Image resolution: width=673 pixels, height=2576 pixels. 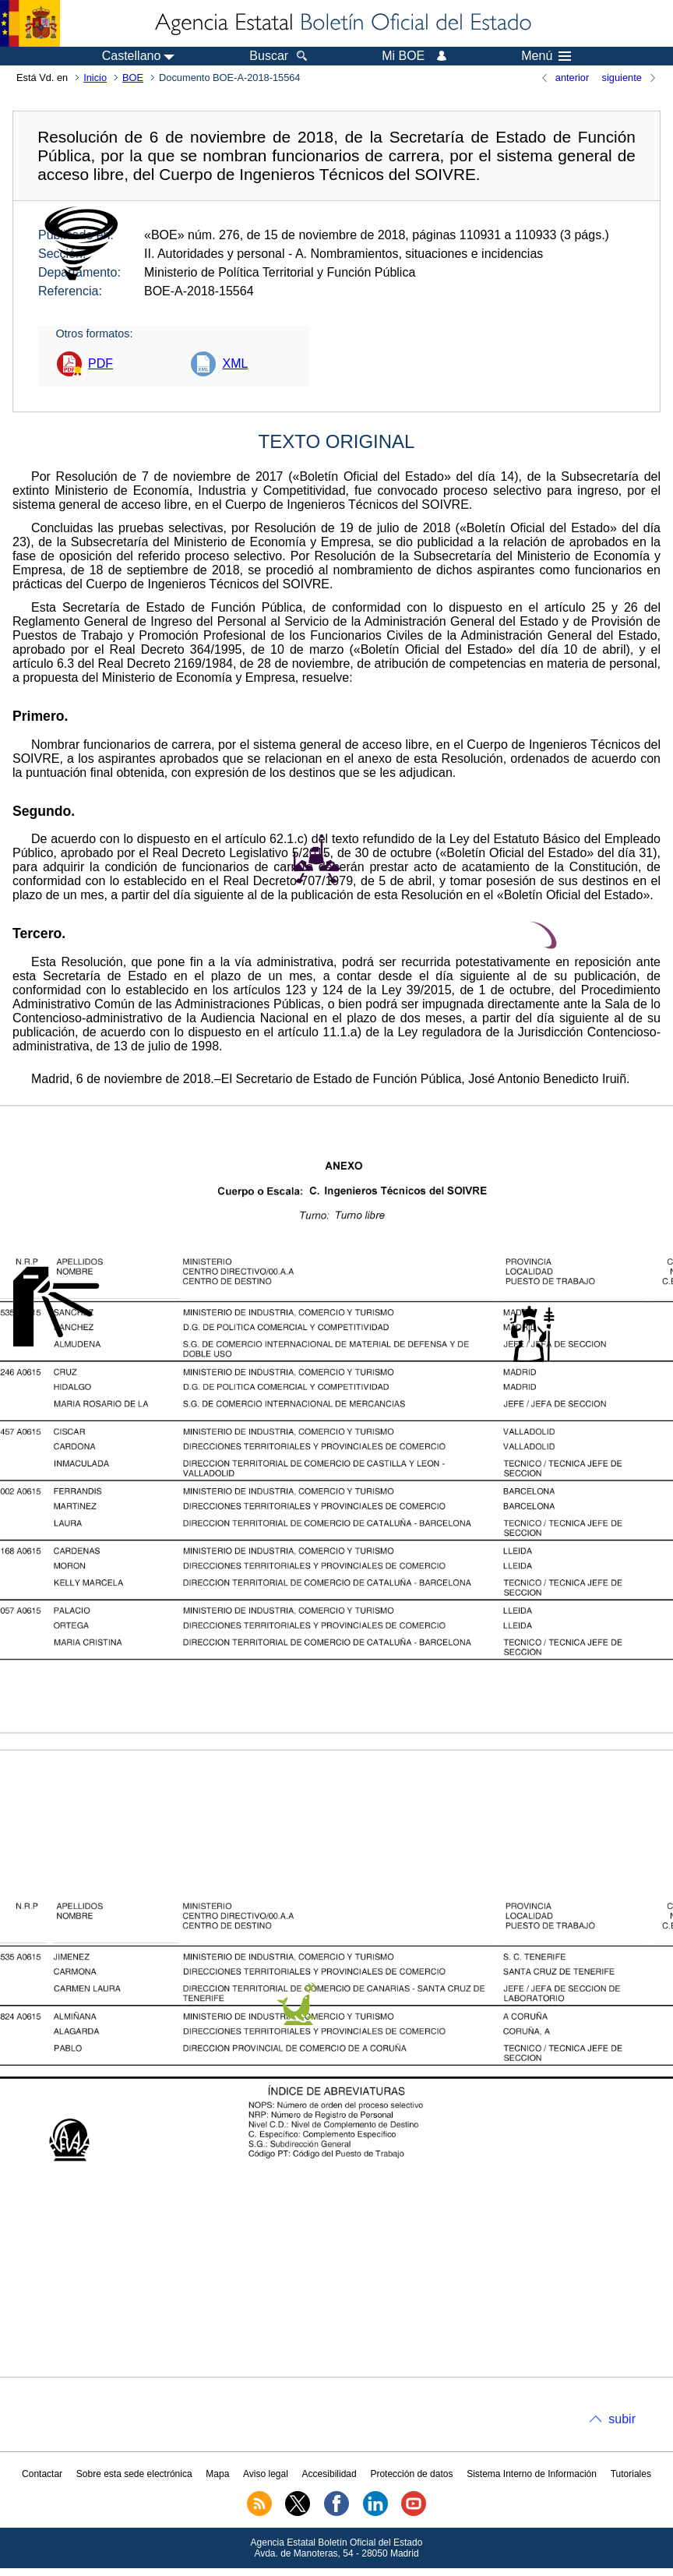 What do you see at coordinates (316, 860) in the screenshot?
I see `mars pathfinder rover or space exploration feature` at bounding box center [316, 860].